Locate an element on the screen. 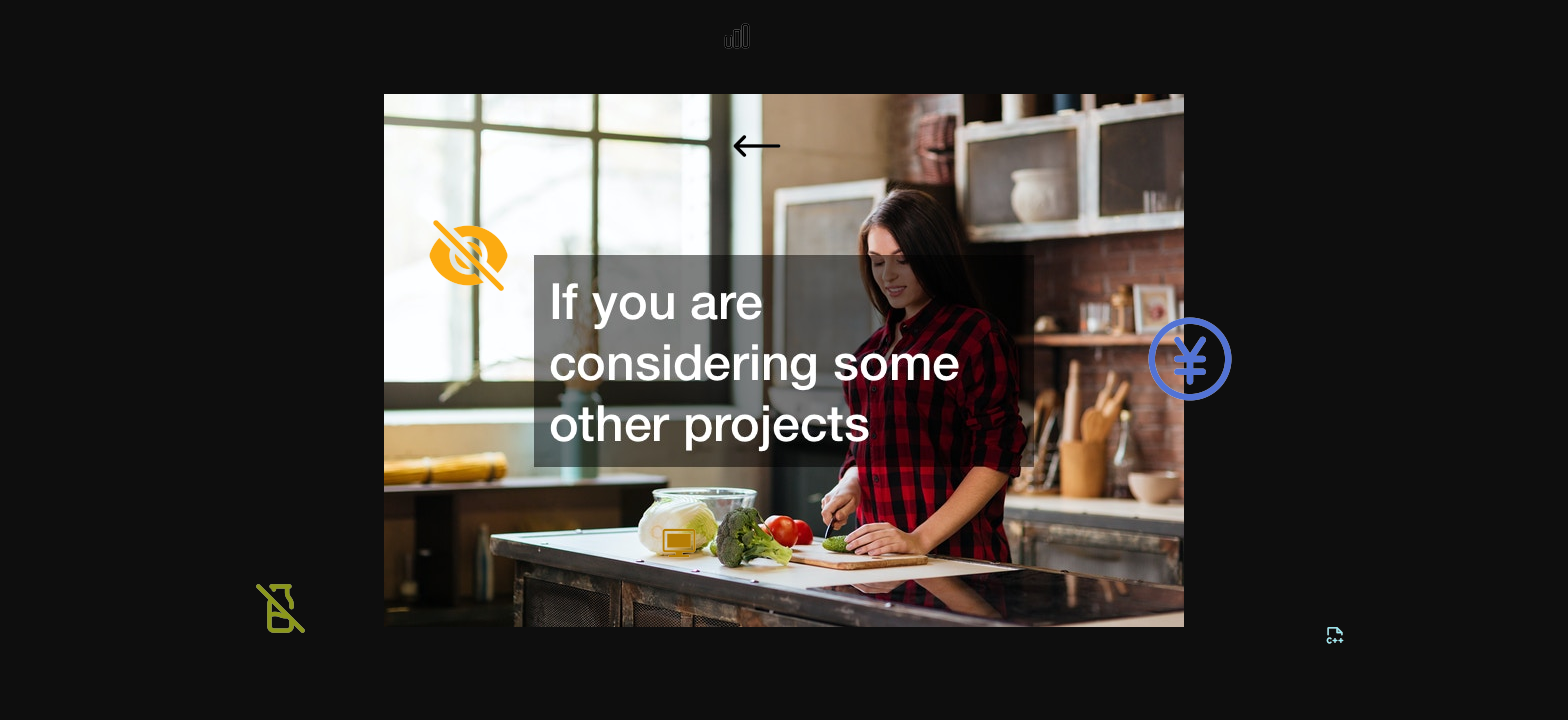  view analytics and statistics is located at coordinates (737, 36).